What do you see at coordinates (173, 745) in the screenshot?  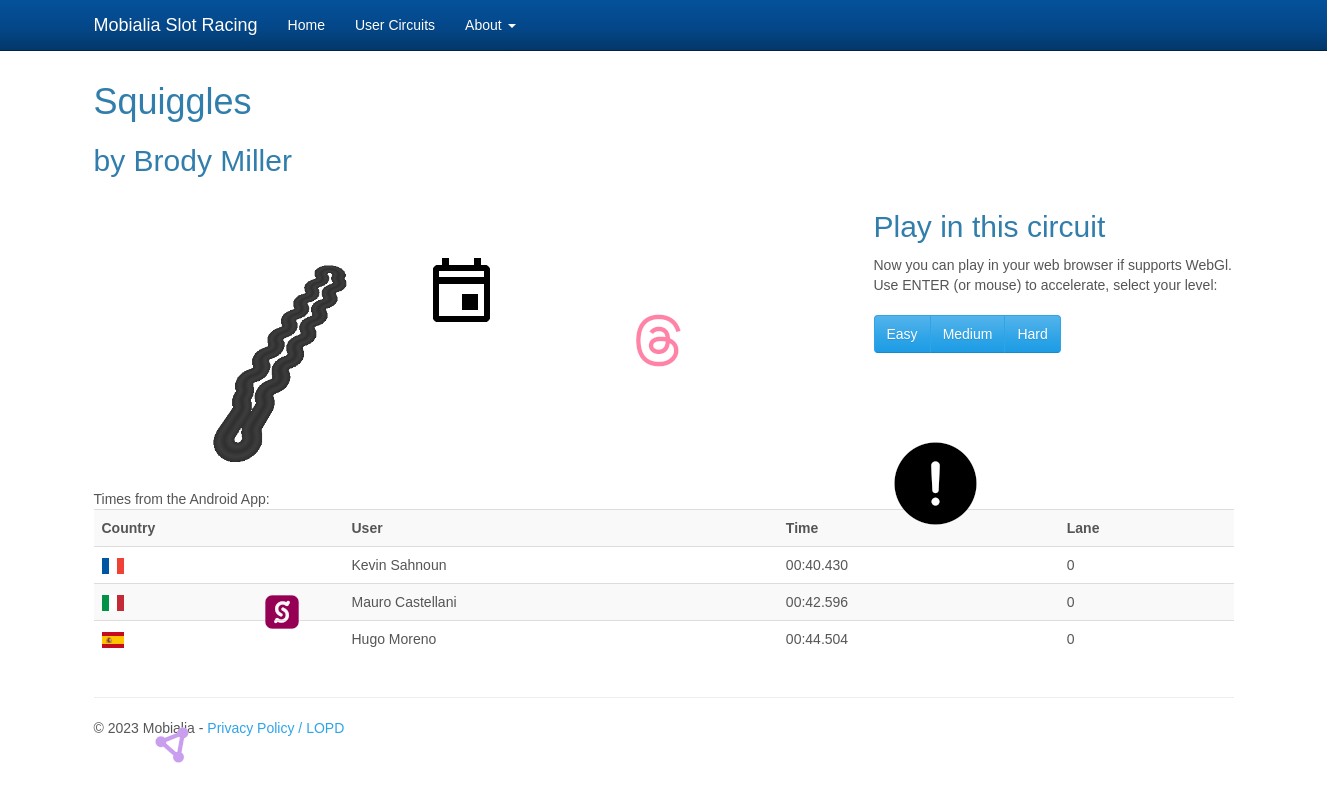 I see `view network connections` at bounding box center [173, 745].